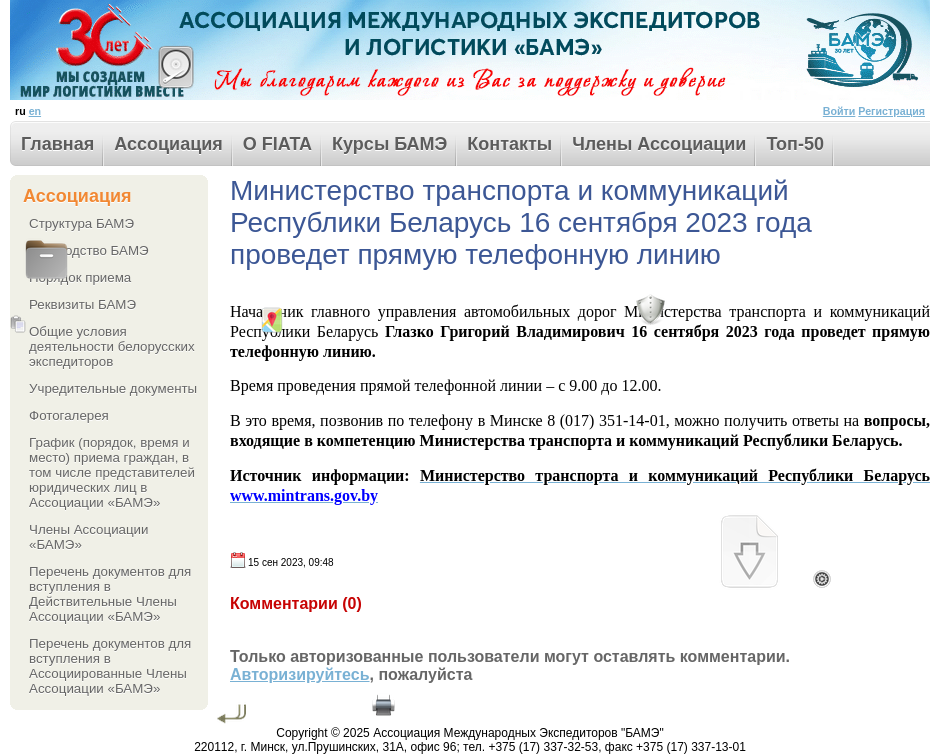  Describe the element at coordinates (650, 309) in the screenshot. I see `indicates medium security level` at that location.